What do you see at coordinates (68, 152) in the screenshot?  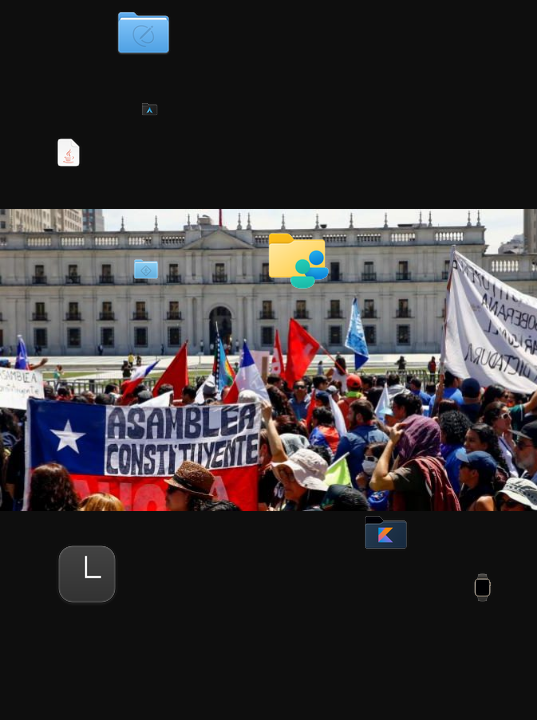 I see `java source code file` at bounding box center [68, 152].